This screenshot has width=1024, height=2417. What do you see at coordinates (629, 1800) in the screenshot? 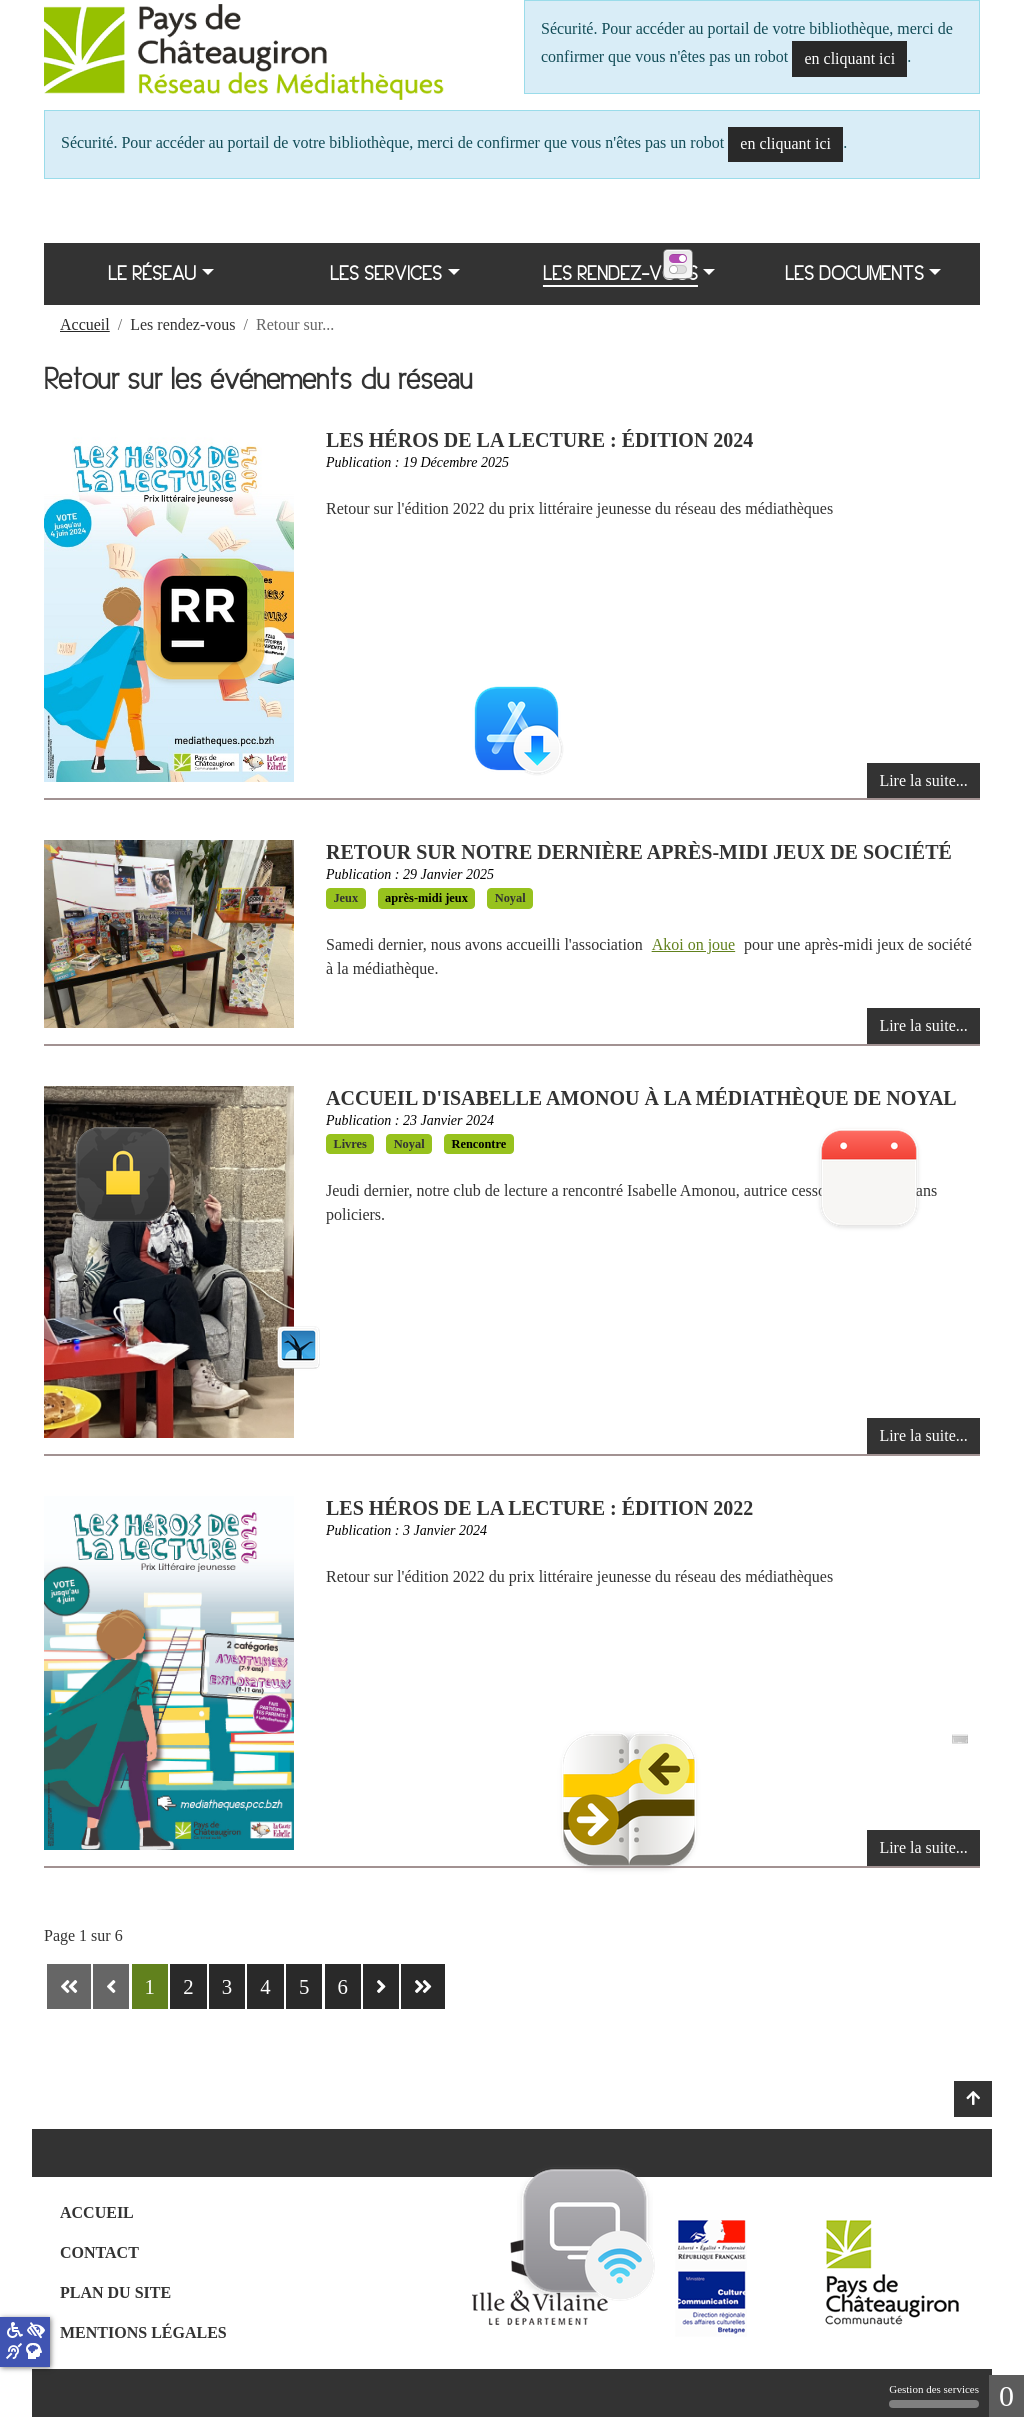
I see `open diffuse app for file comparison` at bounding box center [629, 1800].